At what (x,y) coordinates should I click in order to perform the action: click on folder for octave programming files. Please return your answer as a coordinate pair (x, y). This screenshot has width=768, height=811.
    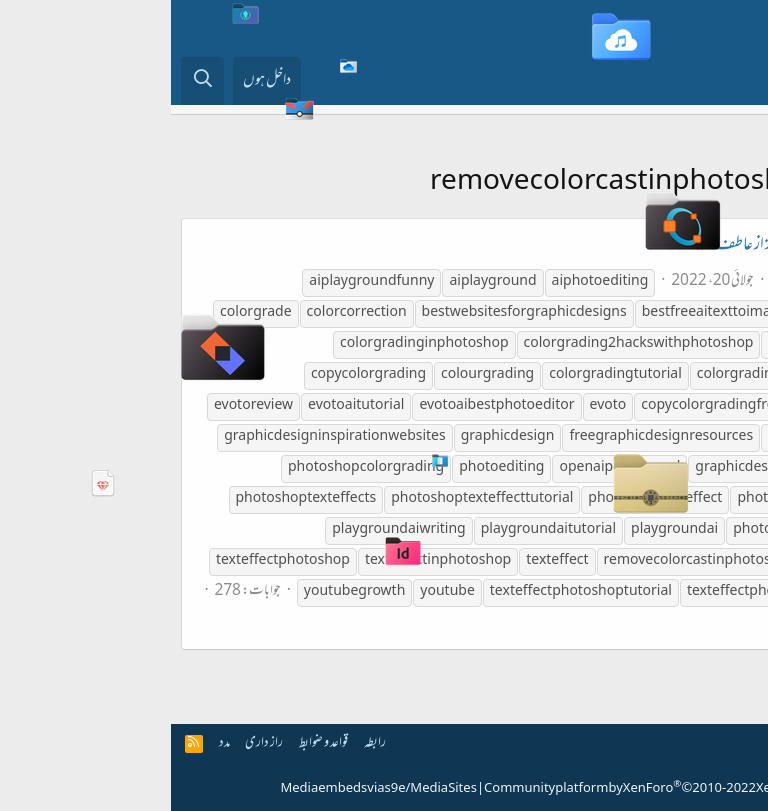
    Looking at the image, I should click on (682, 222).